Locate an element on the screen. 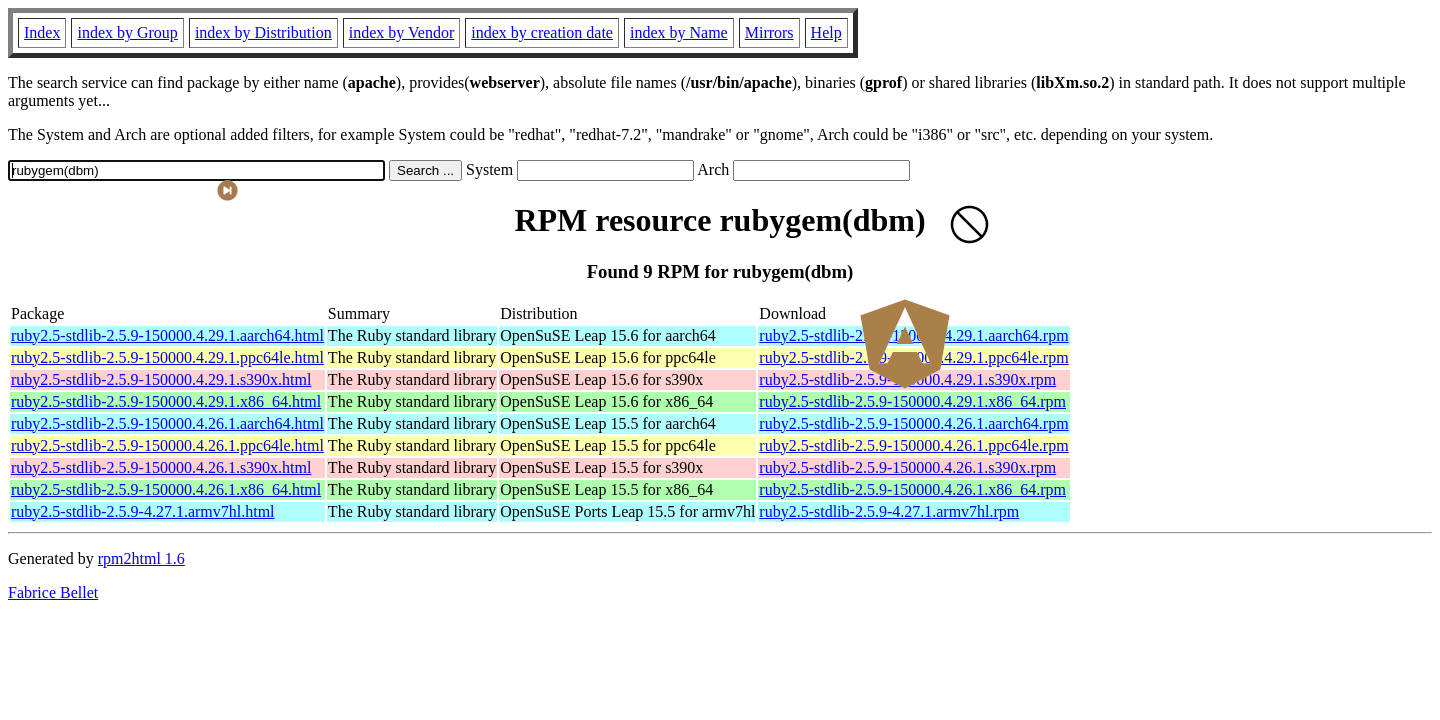  indicates a blocked or prohibited action is located at coordinates (969, 224).